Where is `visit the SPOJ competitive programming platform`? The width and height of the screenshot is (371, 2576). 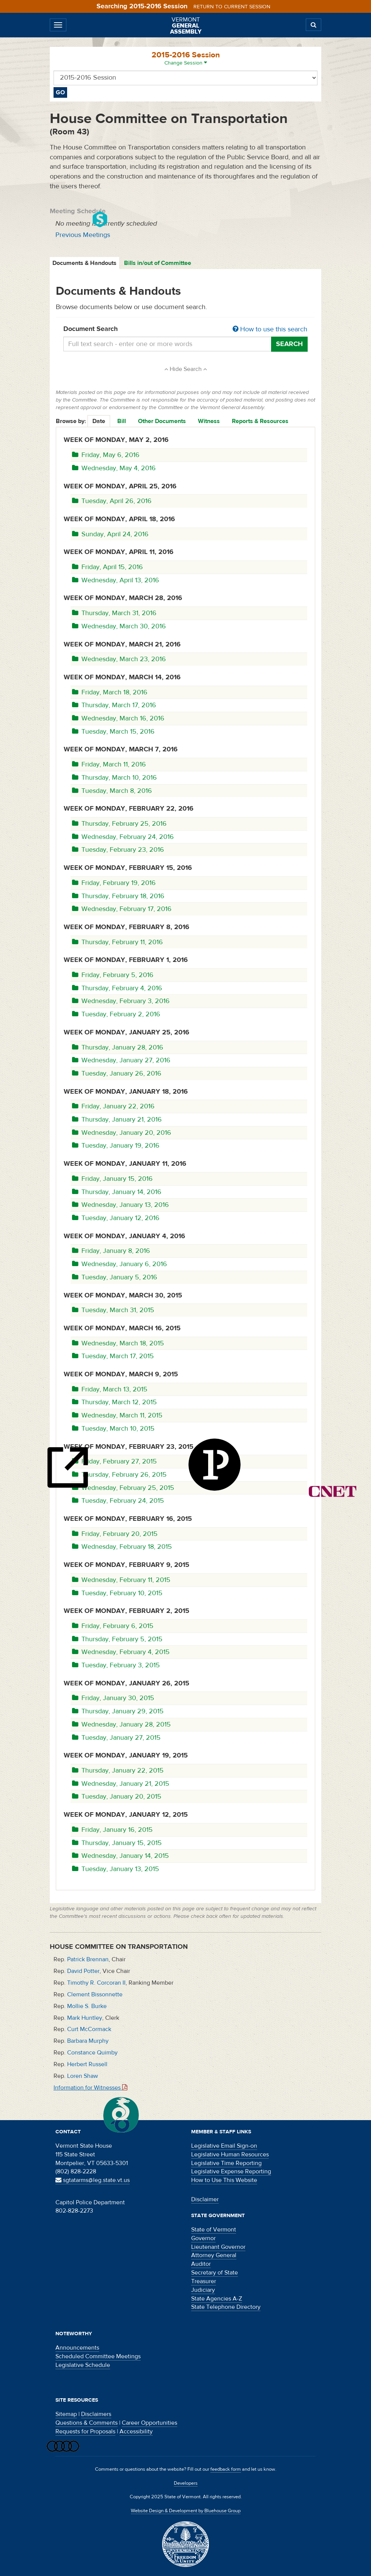
visit the SPOJ competitive programming platform is located at coordinates (100, 219).